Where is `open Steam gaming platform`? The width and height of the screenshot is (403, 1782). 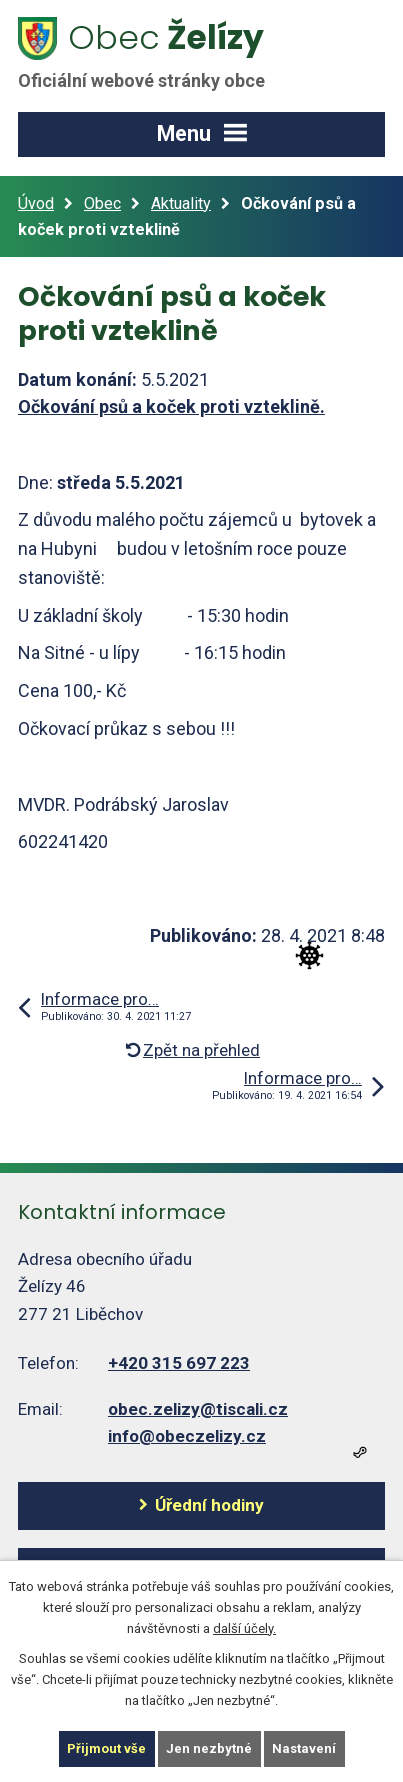
open Steam gaming platform is located at coordinates (360, 1452).